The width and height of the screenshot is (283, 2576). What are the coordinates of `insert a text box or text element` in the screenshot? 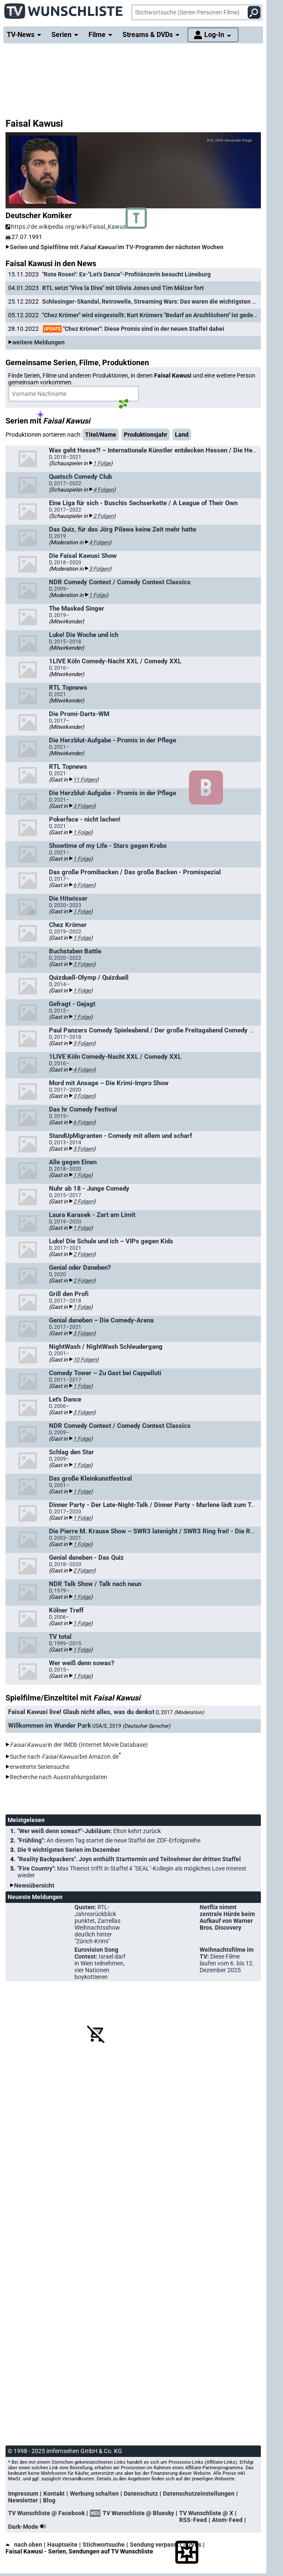 It's located at (136, 218).